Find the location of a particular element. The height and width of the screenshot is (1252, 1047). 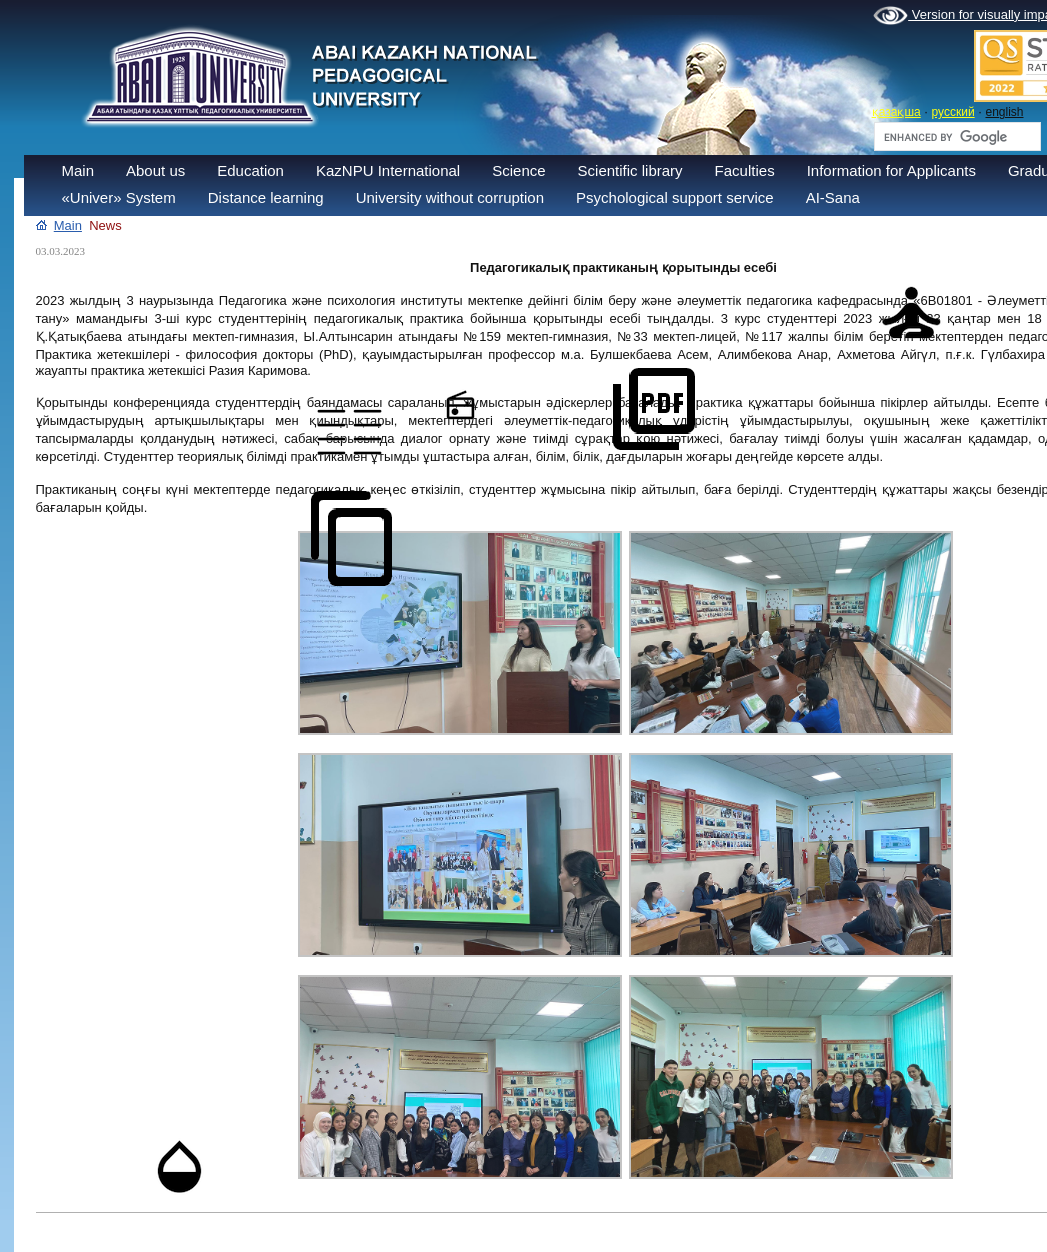

adjust transparency or opacity settings is located at coordinates (179, 1166).